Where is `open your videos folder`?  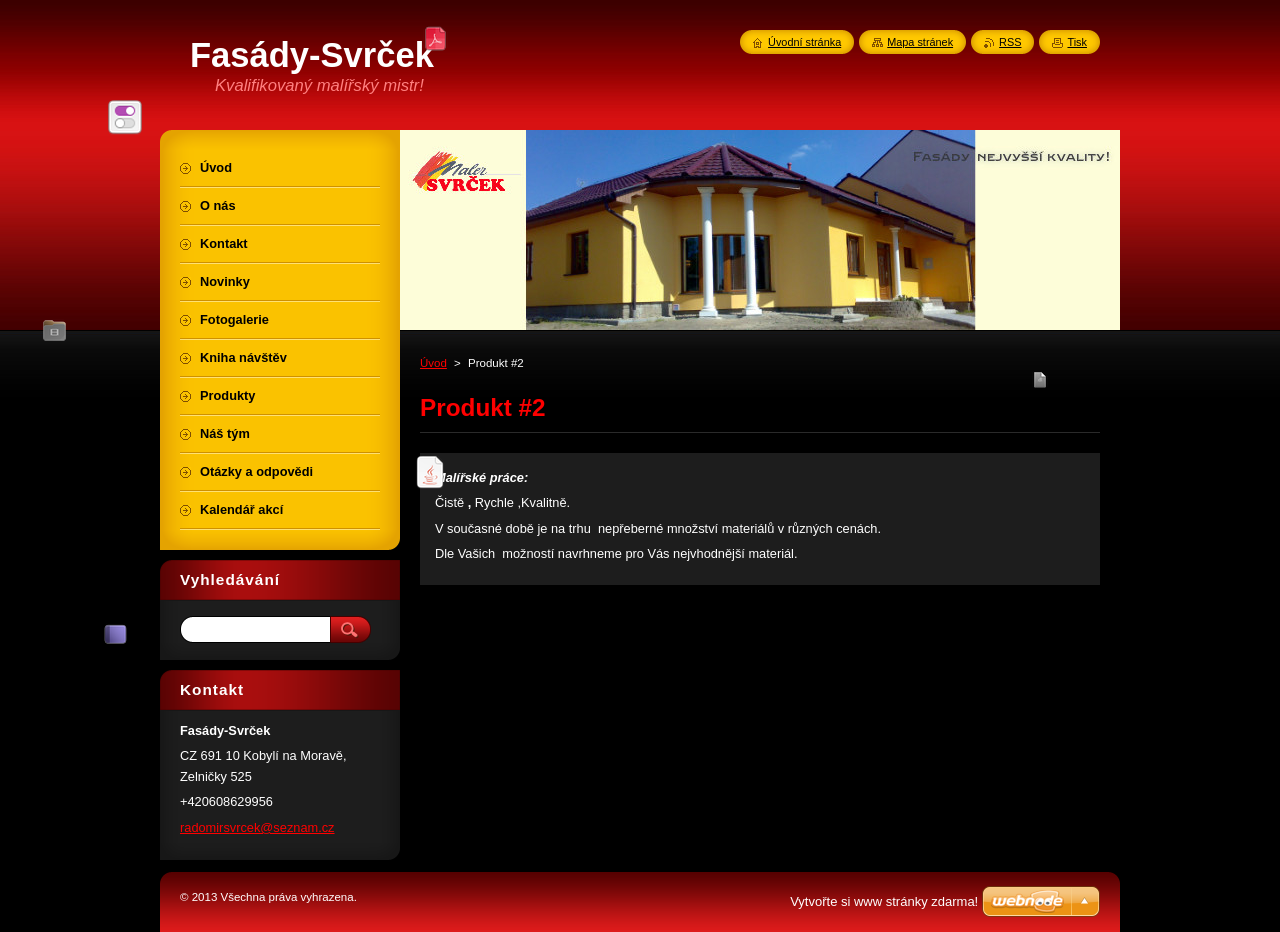 open your videos folder is located at coordinates (54, 330).